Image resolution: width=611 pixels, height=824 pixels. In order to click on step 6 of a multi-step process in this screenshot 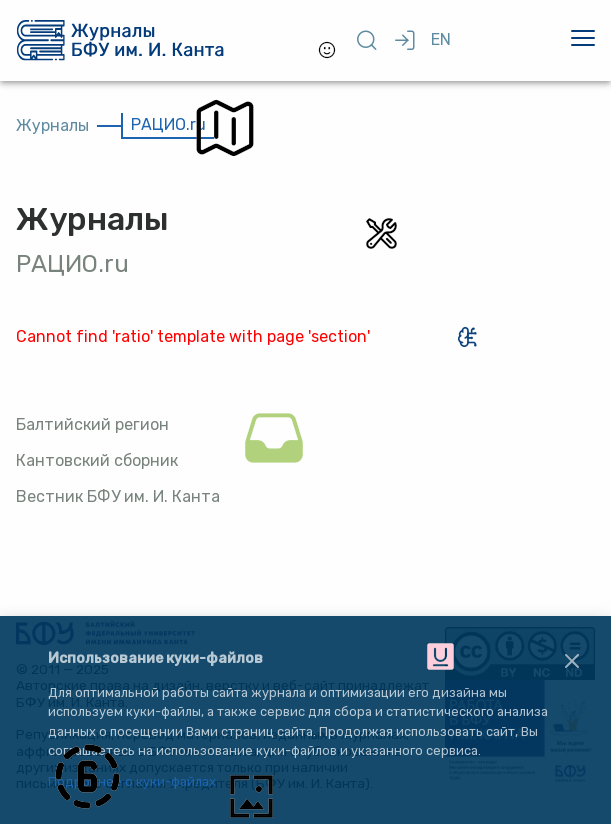, I will do `click(87, 776)`.